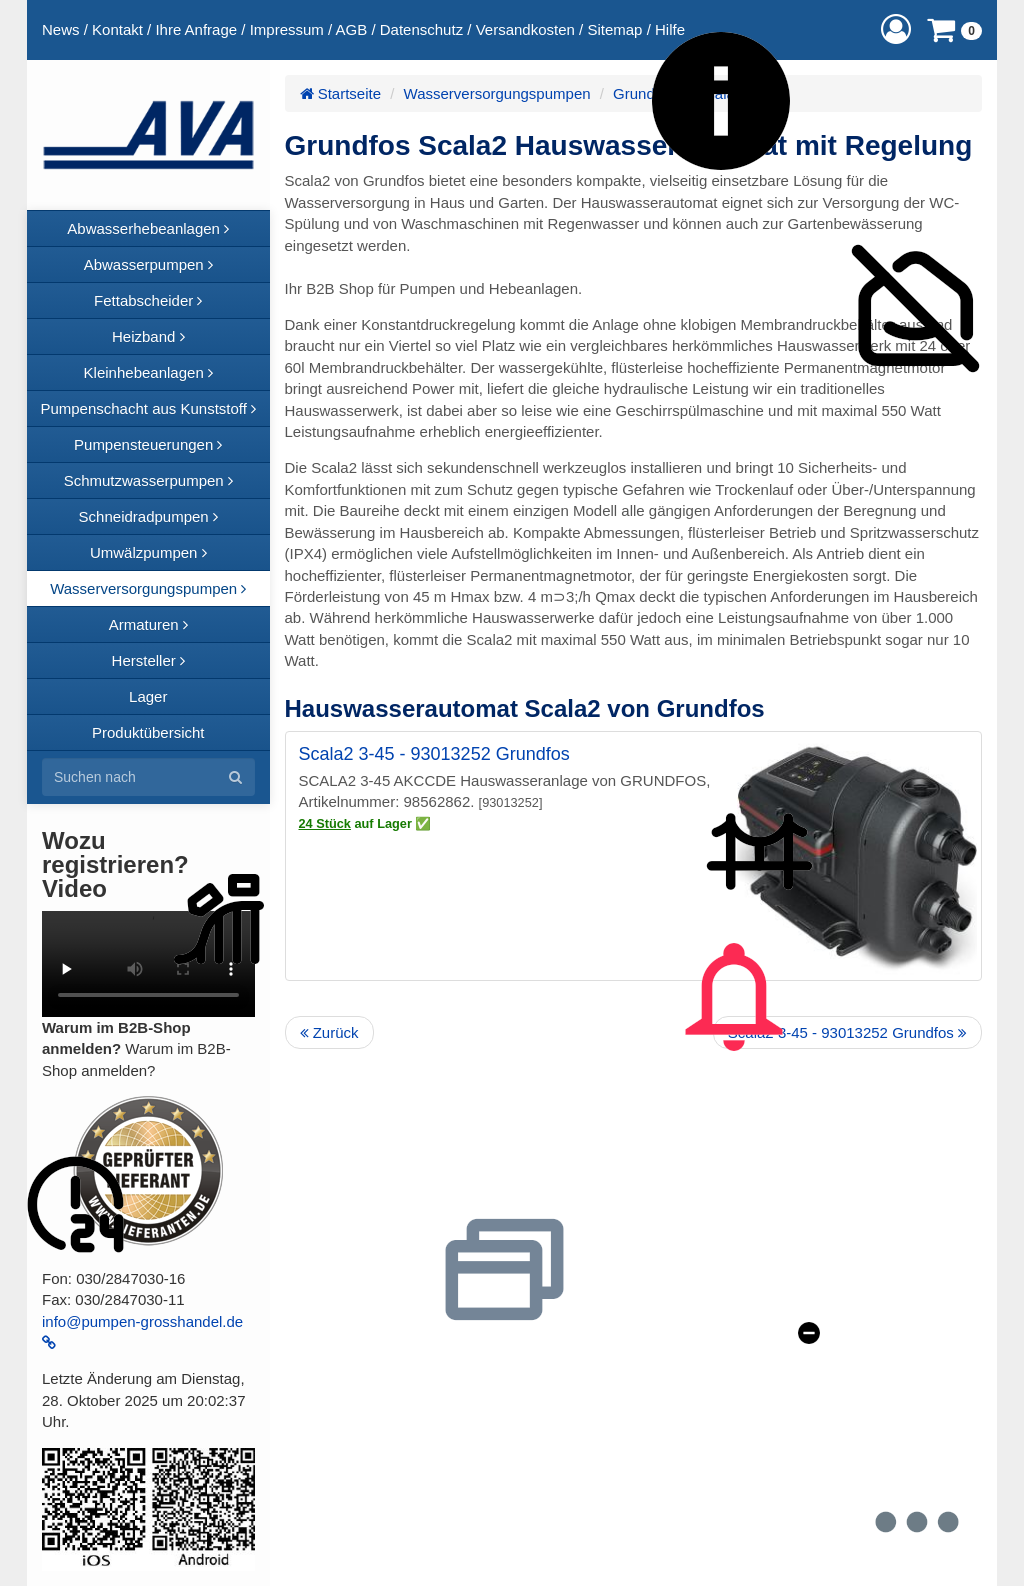 This screenshot has width=1024, height=1586. What do you see at coordinates (917, 1522) in the screenshot?
I see `access more options or actions` at bounding box center [917, 1522].